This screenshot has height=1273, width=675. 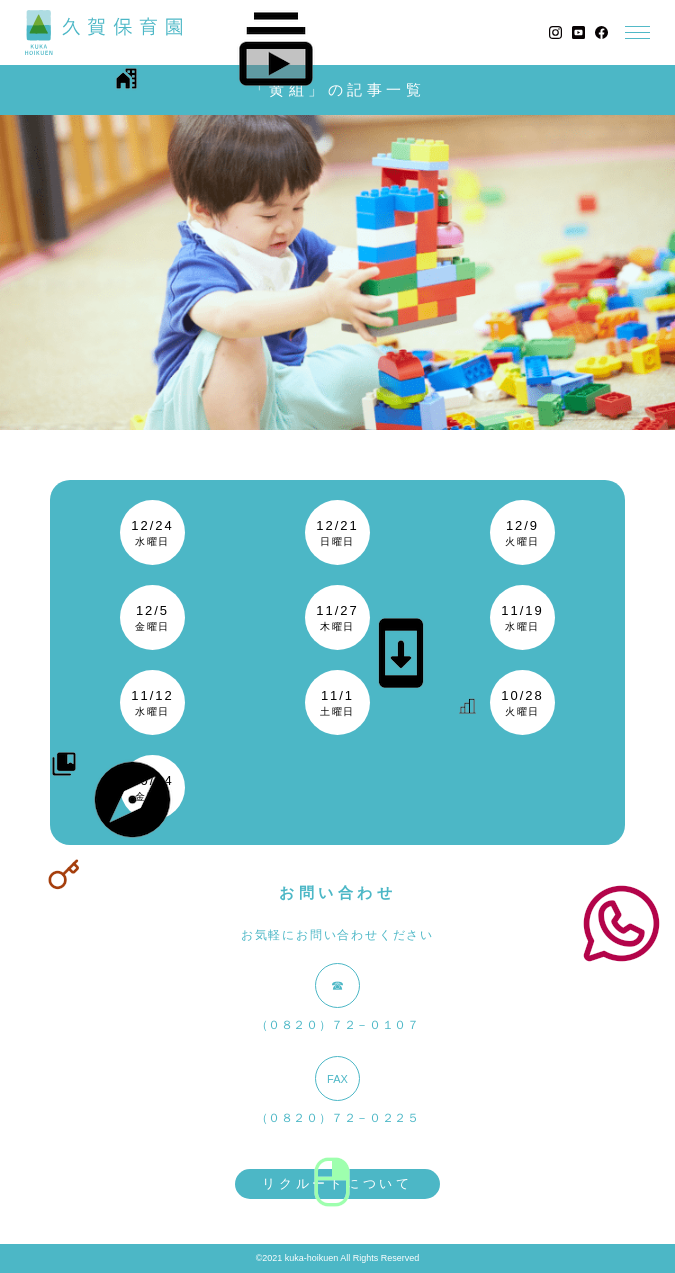 What do you see at coordinates (467, 706) in the screenshot?
I see `view analytics or statistics` at bounding box center [467, 706].